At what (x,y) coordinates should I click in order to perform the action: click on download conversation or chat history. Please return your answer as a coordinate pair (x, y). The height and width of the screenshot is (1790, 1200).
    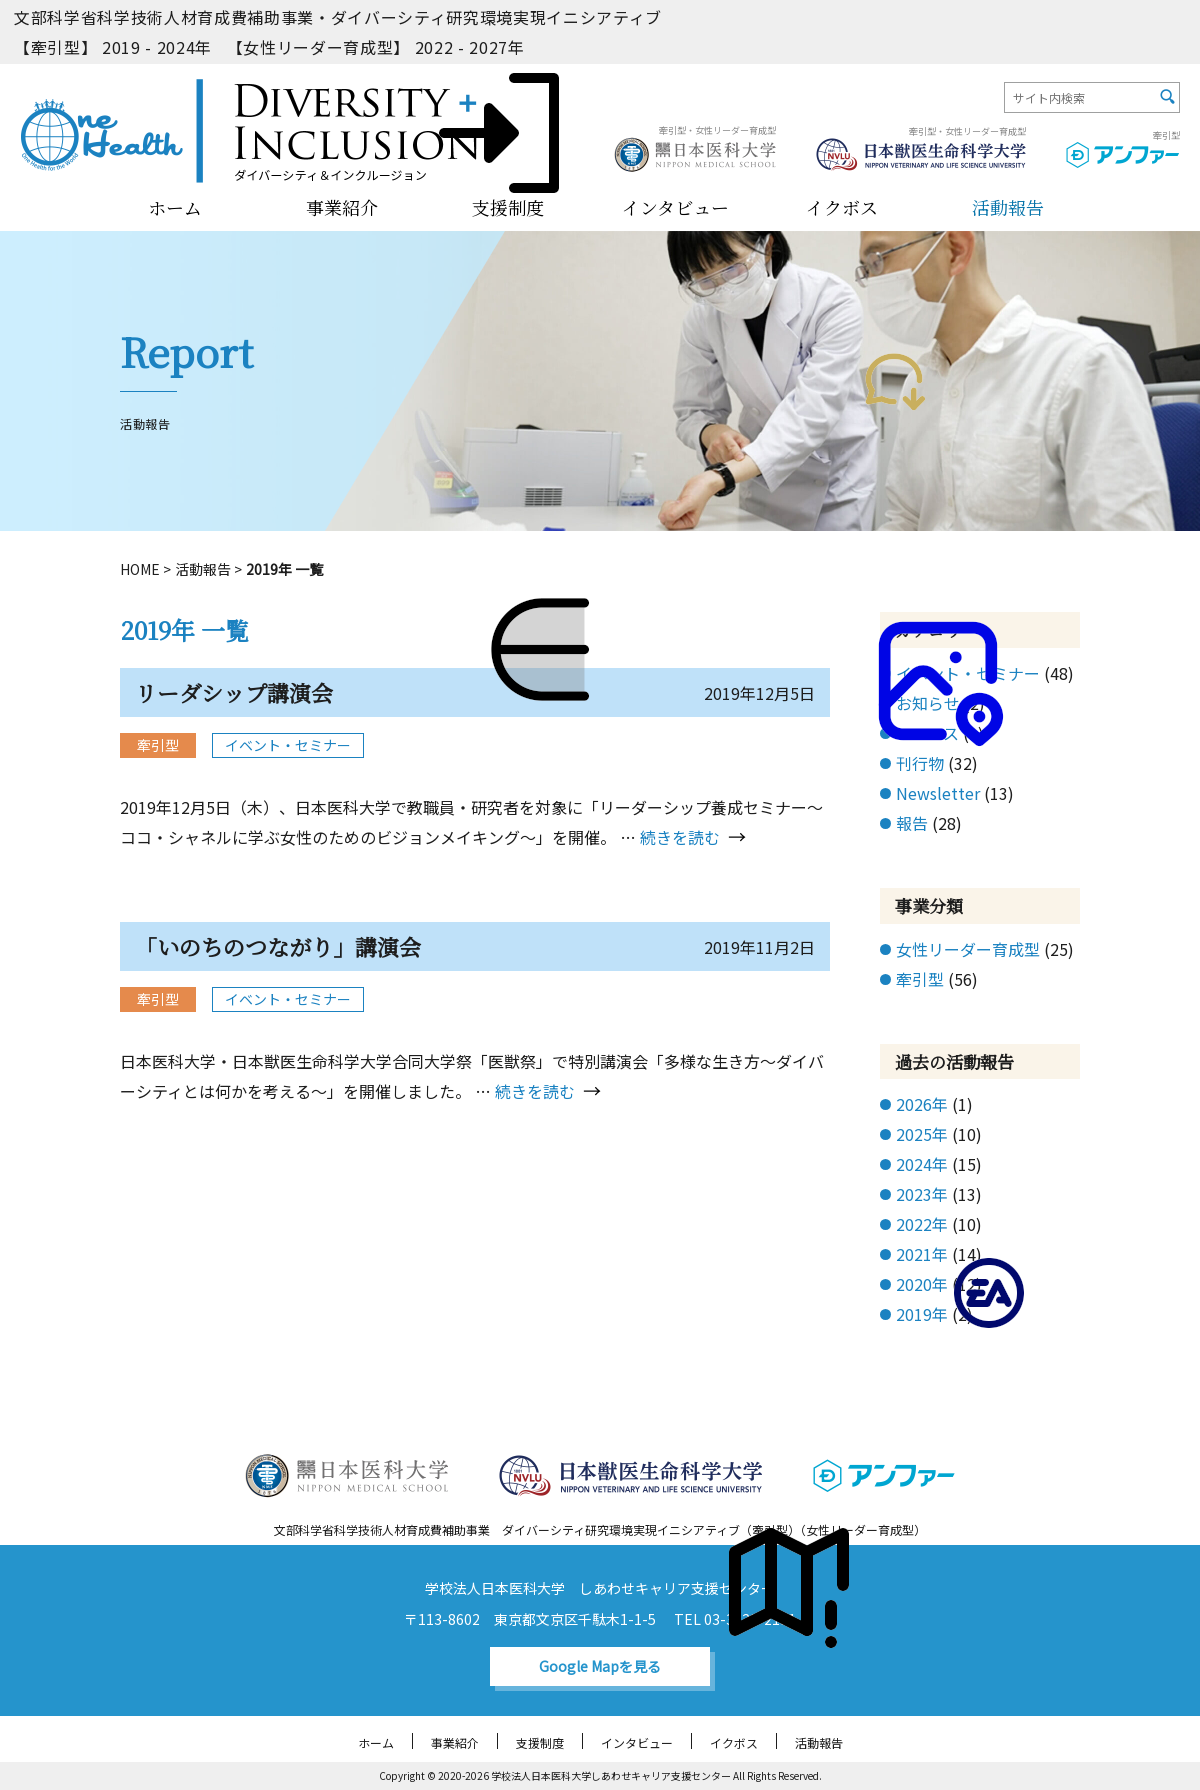
    Looking at the image, I should click on (894, 379).